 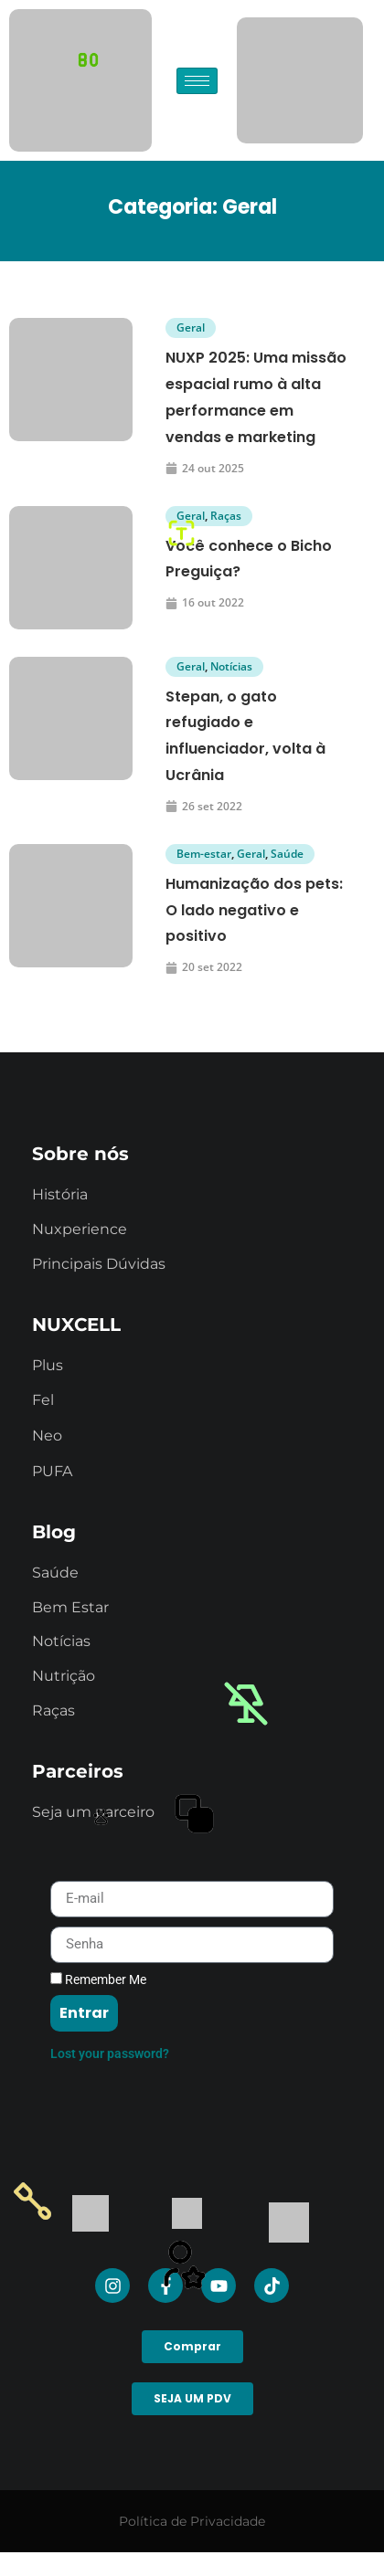 I want to click on indicates 80 items, points, or percentage, so click(x=88, y=59).